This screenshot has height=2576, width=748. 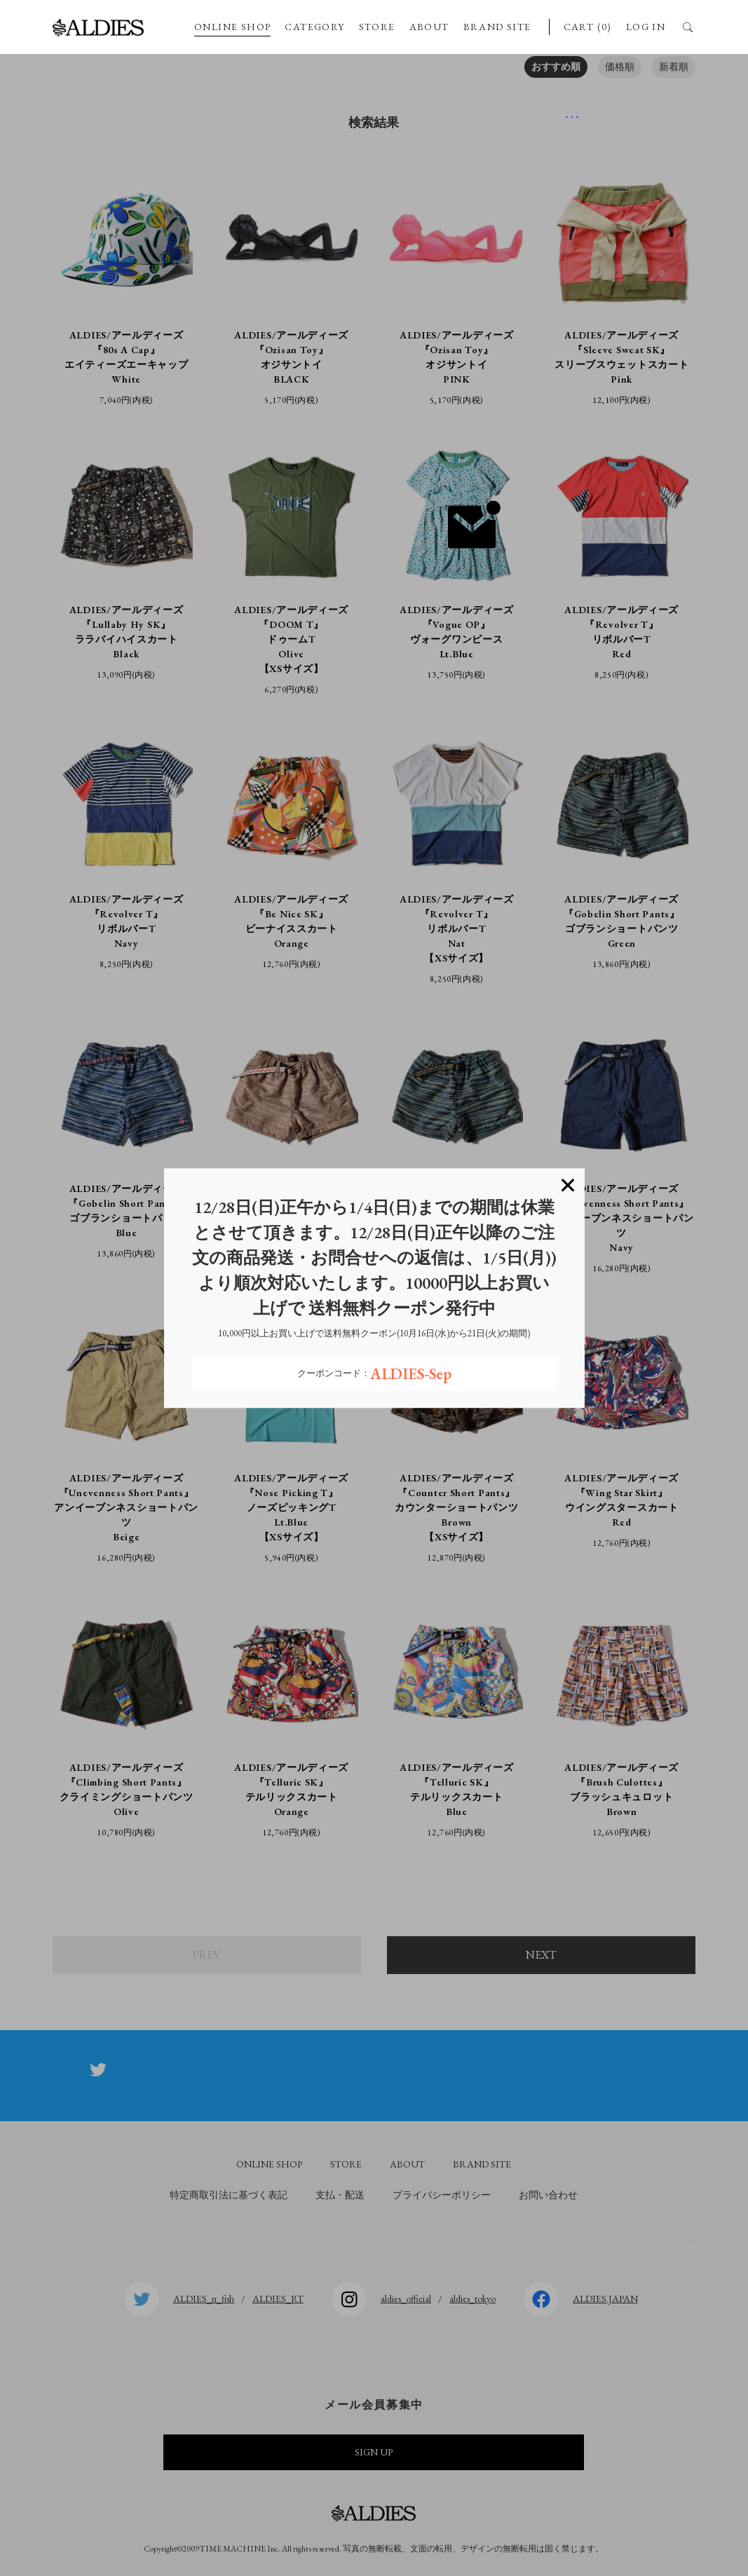 What do you see at coordinates (572, 117) in the screenshot?
I see `access more options or actions` at bounding box center [572, 117].